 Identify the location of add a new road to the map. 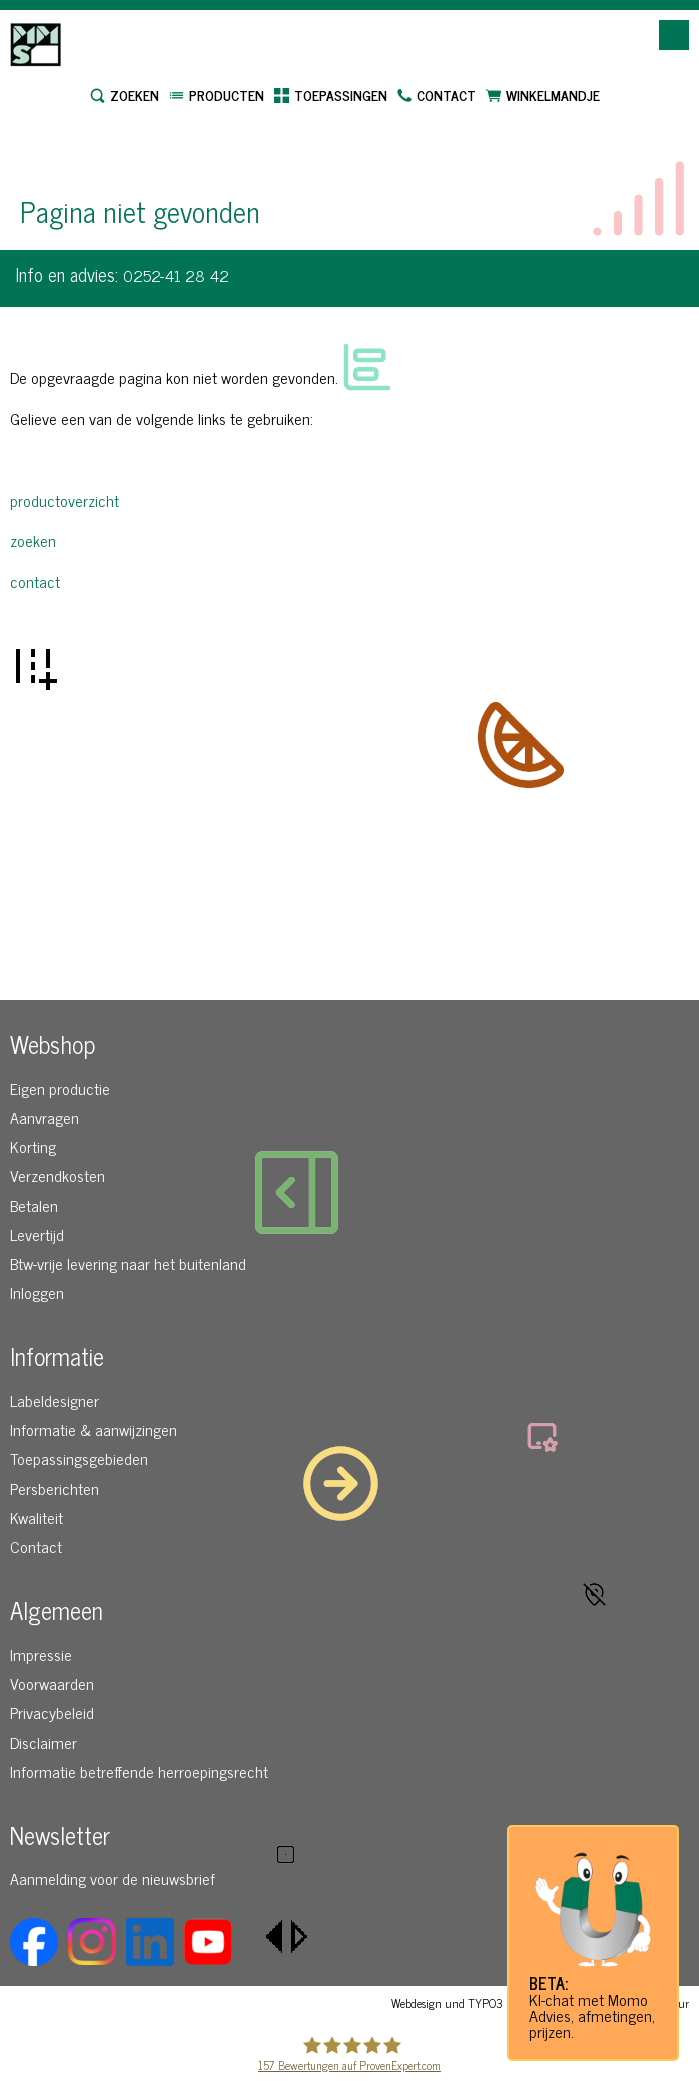
(33, 666).